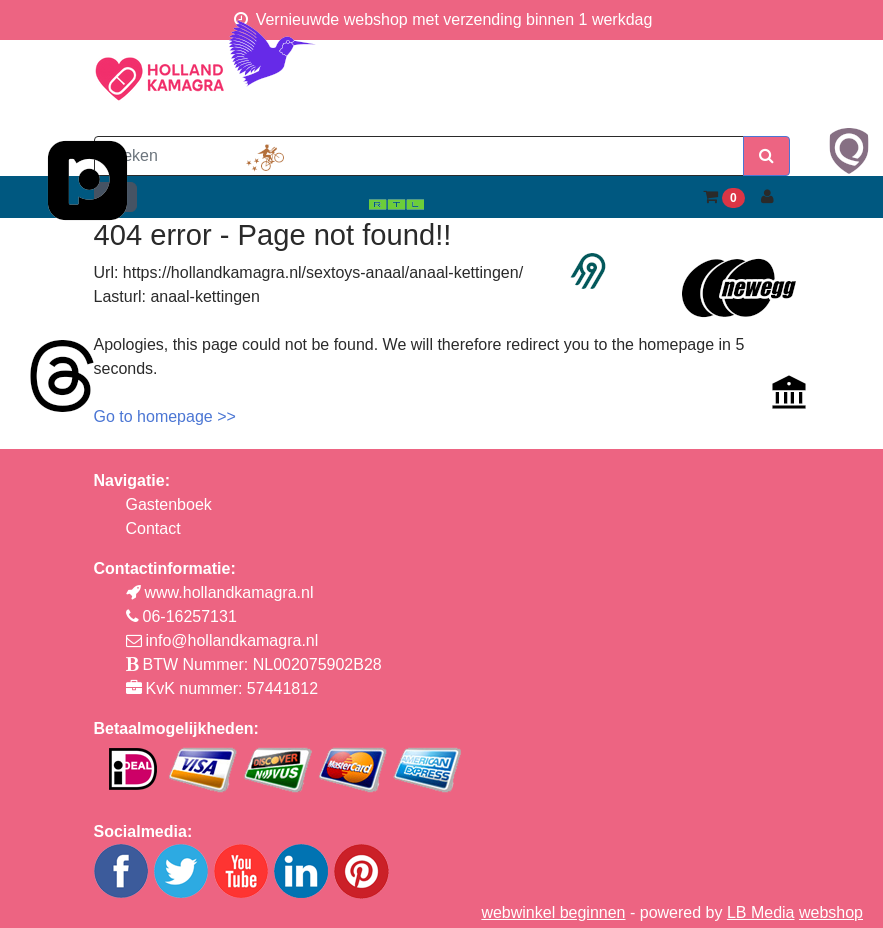 This screenshot has width=883, height=928. Describe the element at coordinates (849, 151) in the screenshot. I see `Qualys security platform logo` at that location.